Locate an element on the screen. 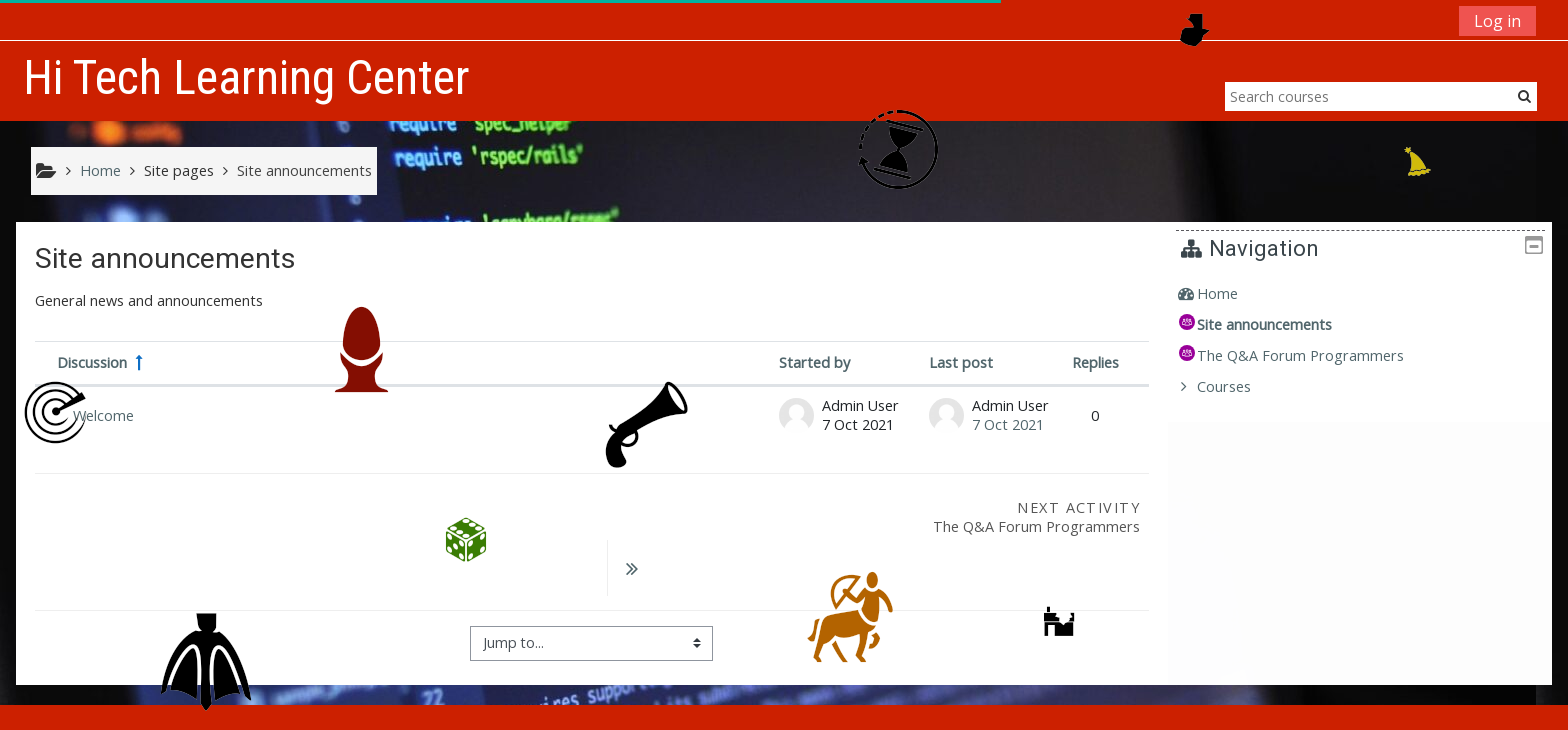  select Guatemala as your country or region is located at coordinates (1195, 30).